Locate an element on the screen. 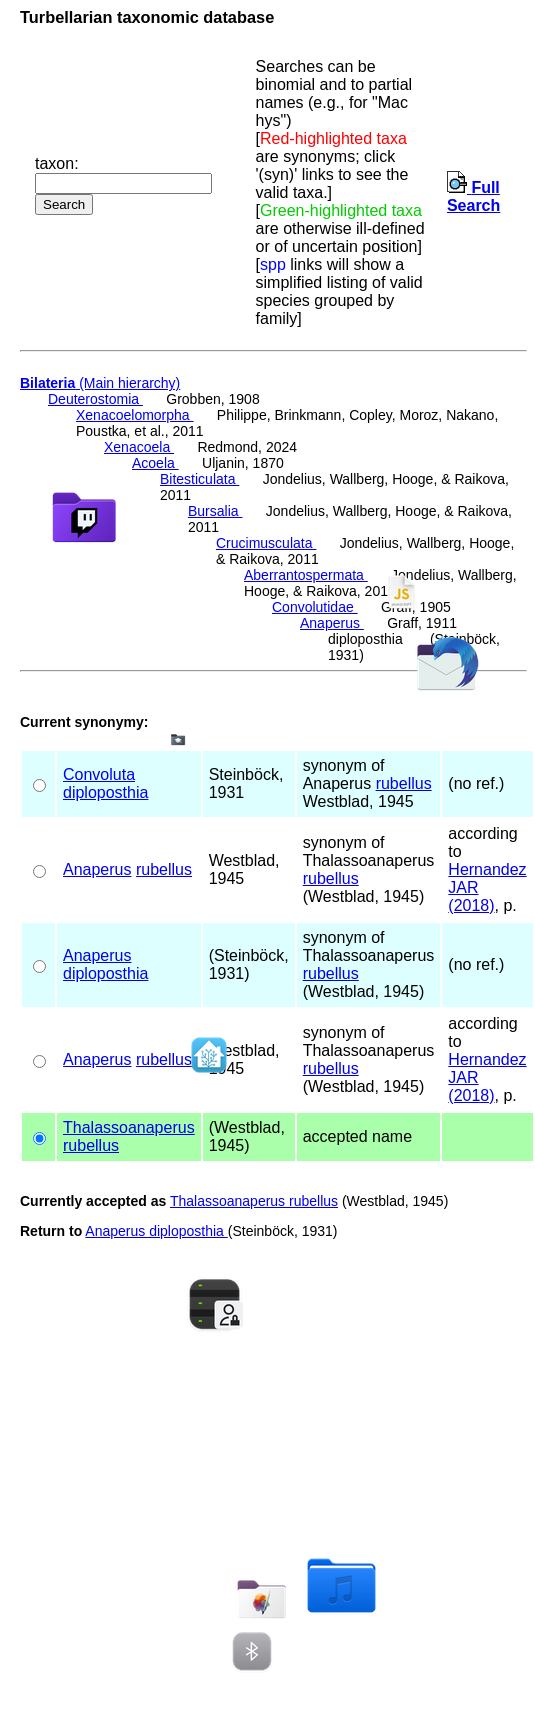 The height and width of the screenshot is (1735, 535). open folder containing drawings or artwork is located at coordinates (261, 1600).